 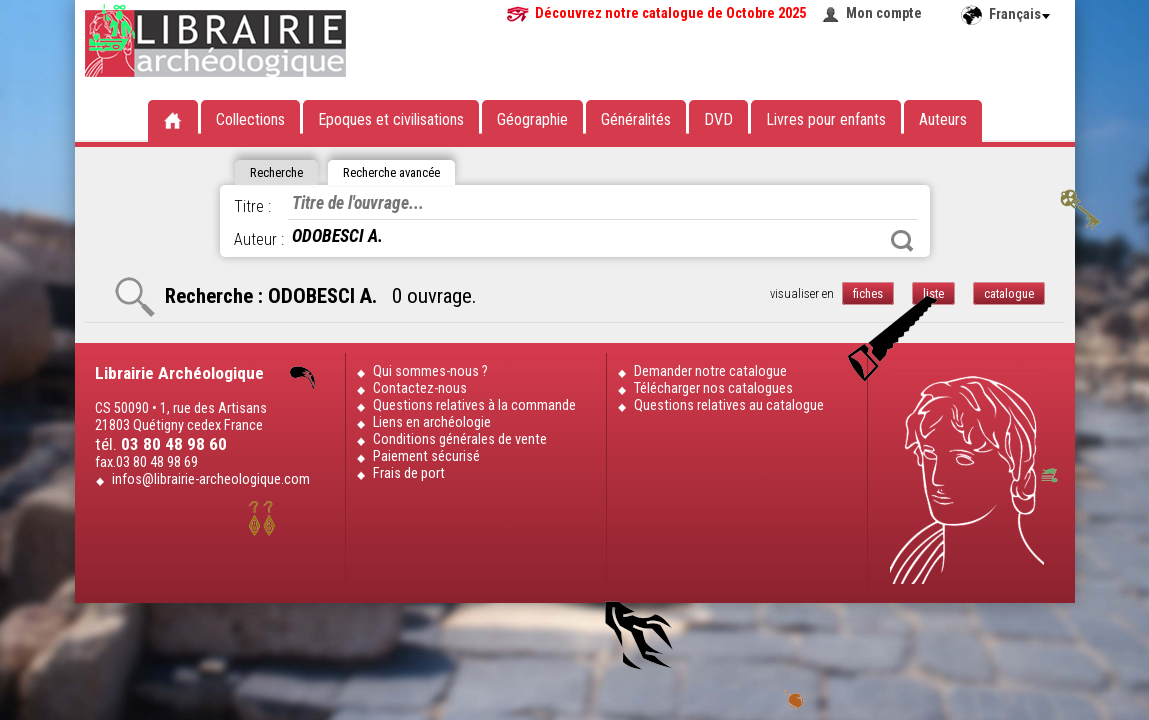 What do you see at coordinates (1080, 209) in the screenshot?
I see `access master or admin permissions` at bounding box center [1080, 209].